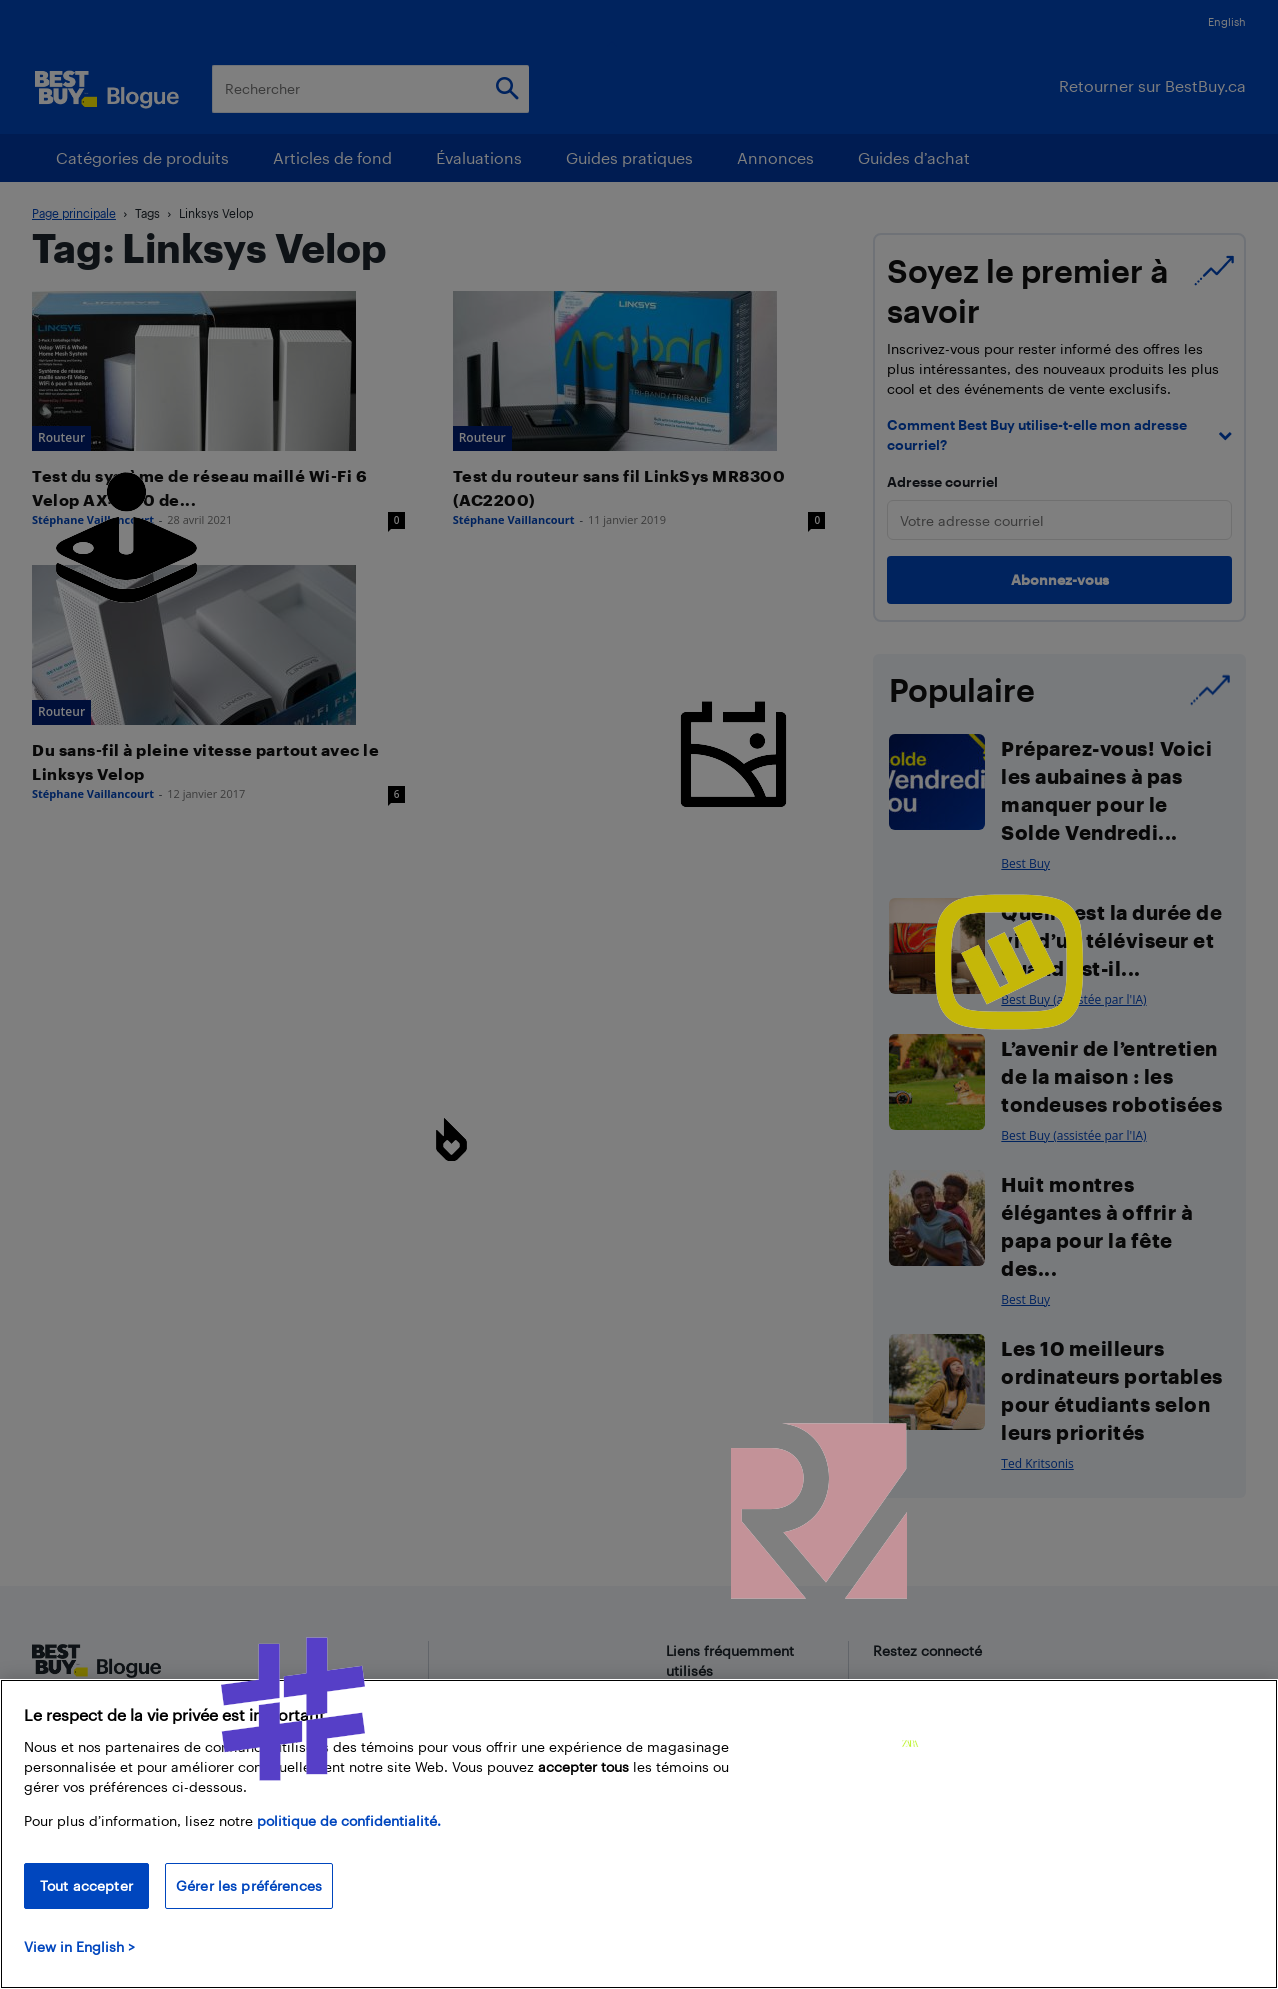 The width and height of the screenshot is (1278, 1989). Describe the element at coordinates (733, 759) in the screenshot. I see `view photo gallery` at that location.